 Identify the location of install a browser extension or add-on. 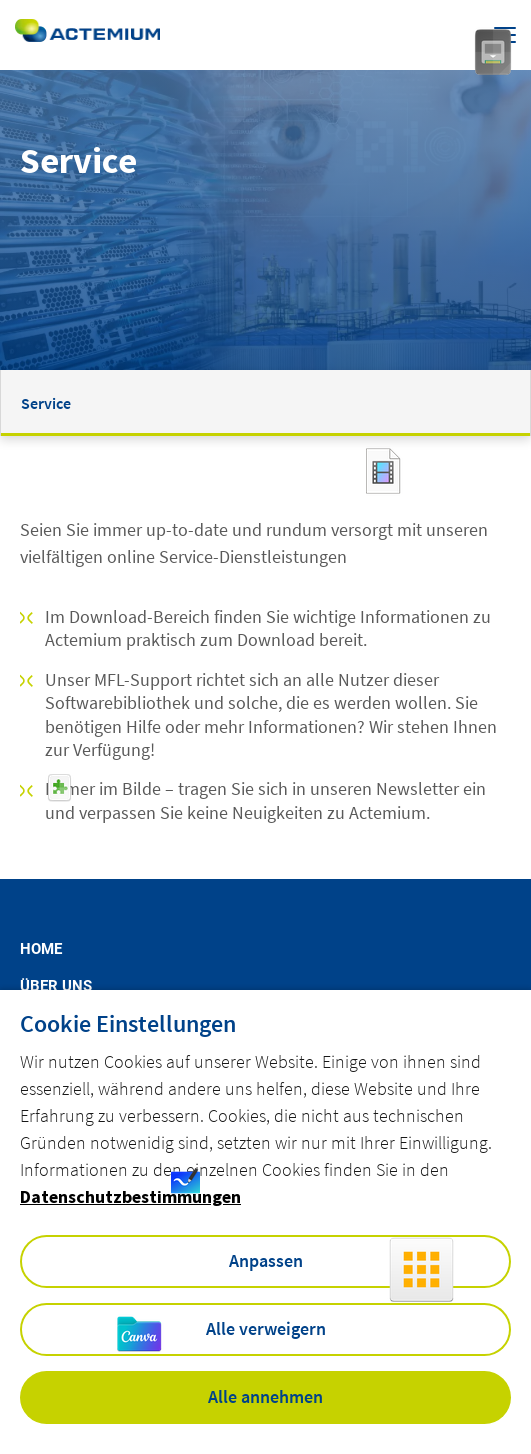
(59, 787).